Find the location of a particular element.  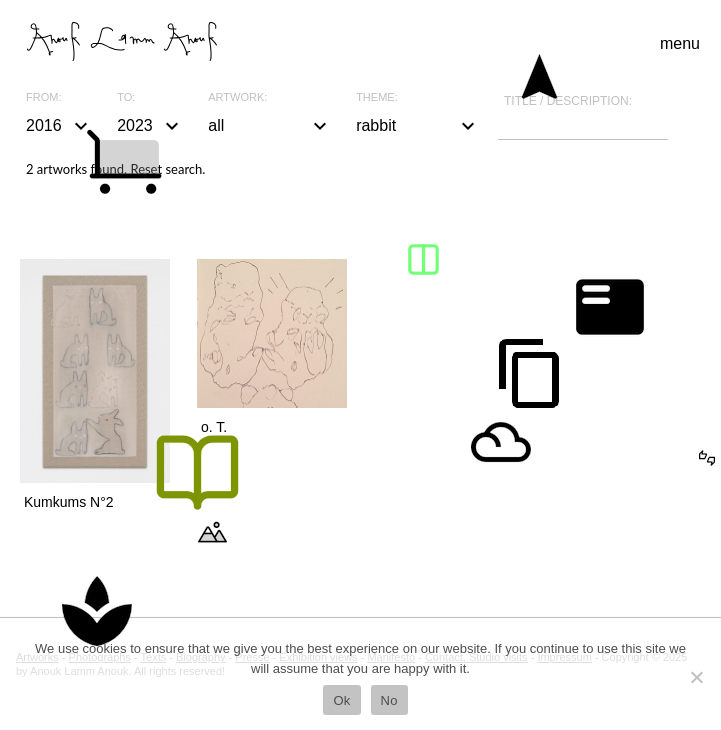

open reading mode or e-reader is located at coordinates (197, 472).